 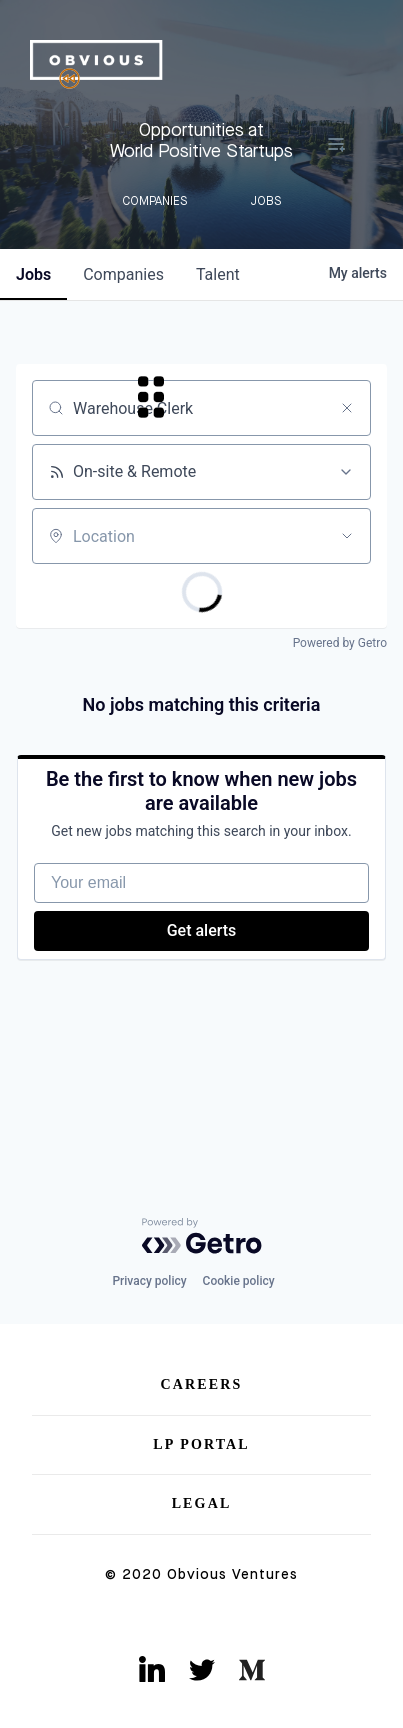 I want to click on rewind or skip backward in media playback, so click(x=69, y=78).